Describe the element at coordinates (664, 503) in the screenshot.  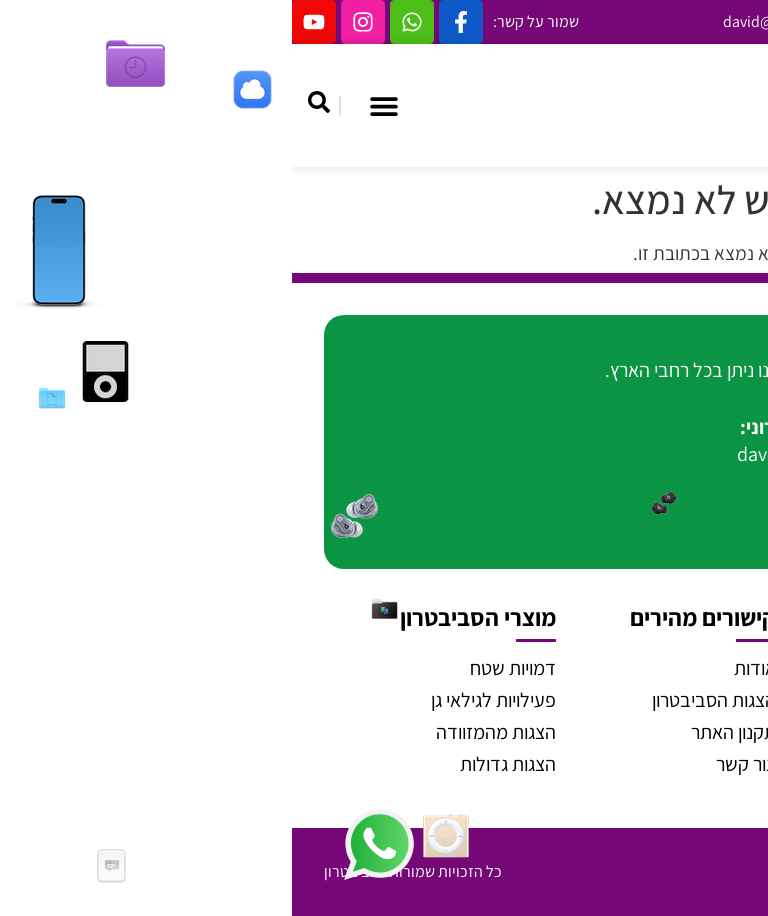
I see `beats wireless earbuds device icon` at that location.